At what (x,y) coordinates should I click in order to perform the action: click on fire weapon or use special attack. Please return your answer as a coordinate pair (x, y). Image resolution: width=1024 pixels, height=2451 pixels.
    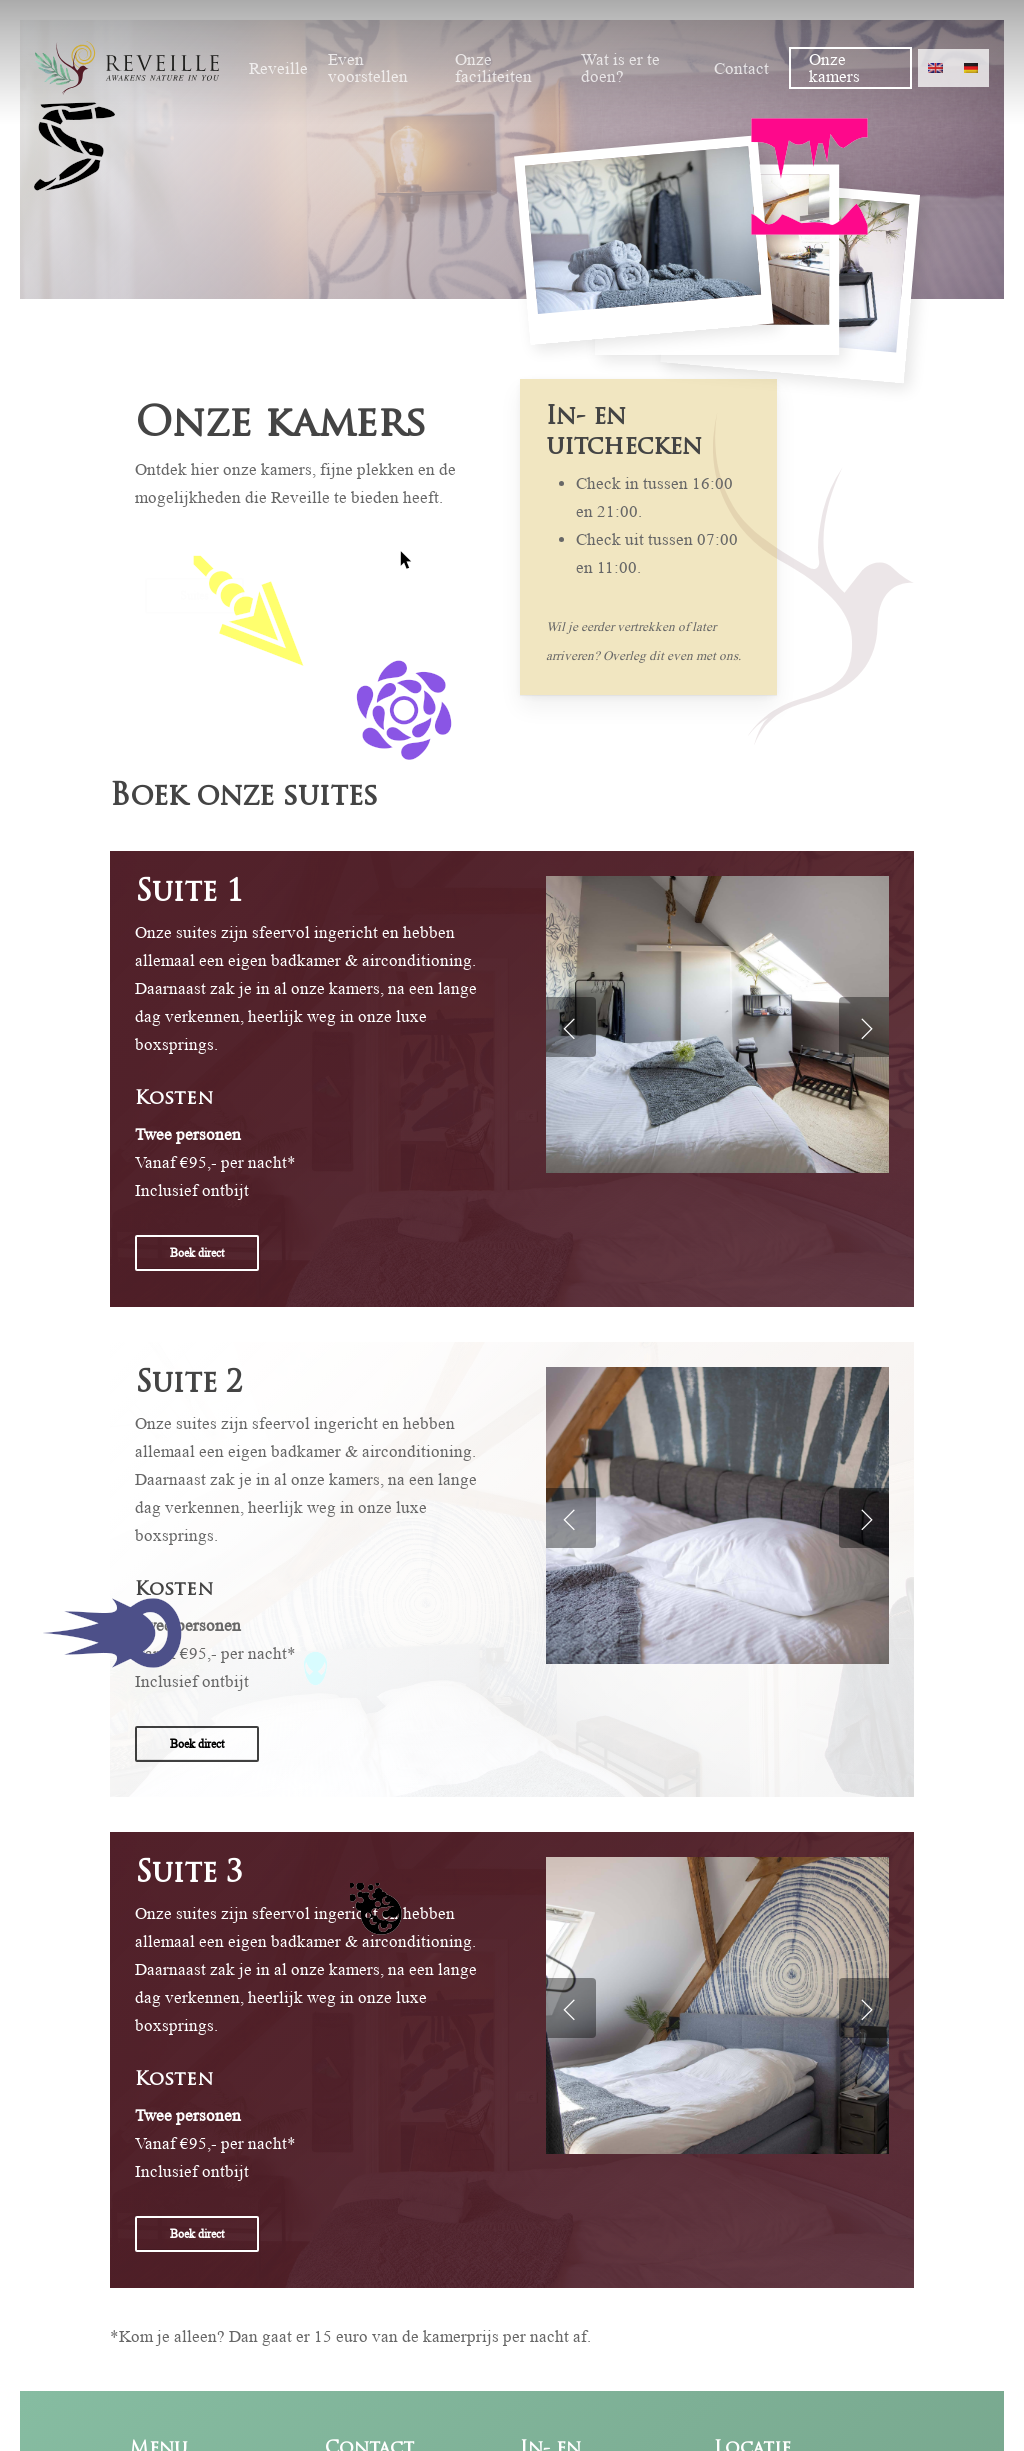
    Looking at the image, I should click on (112, 1633).